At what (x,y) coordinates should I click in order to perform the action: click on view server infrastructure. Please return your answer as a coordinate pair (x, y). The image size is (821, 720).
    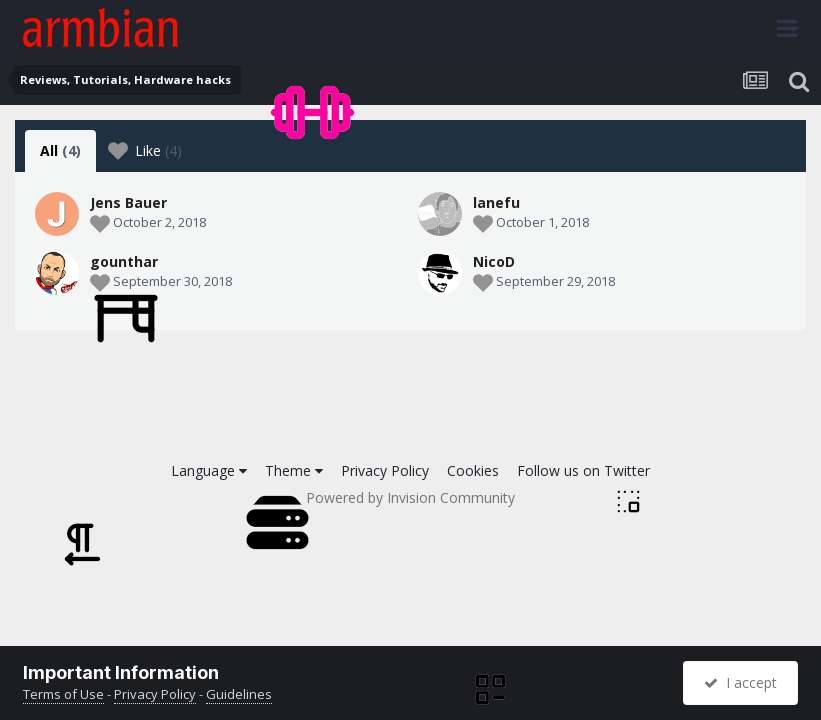
    Looking at the image, I should click on (277, 522).